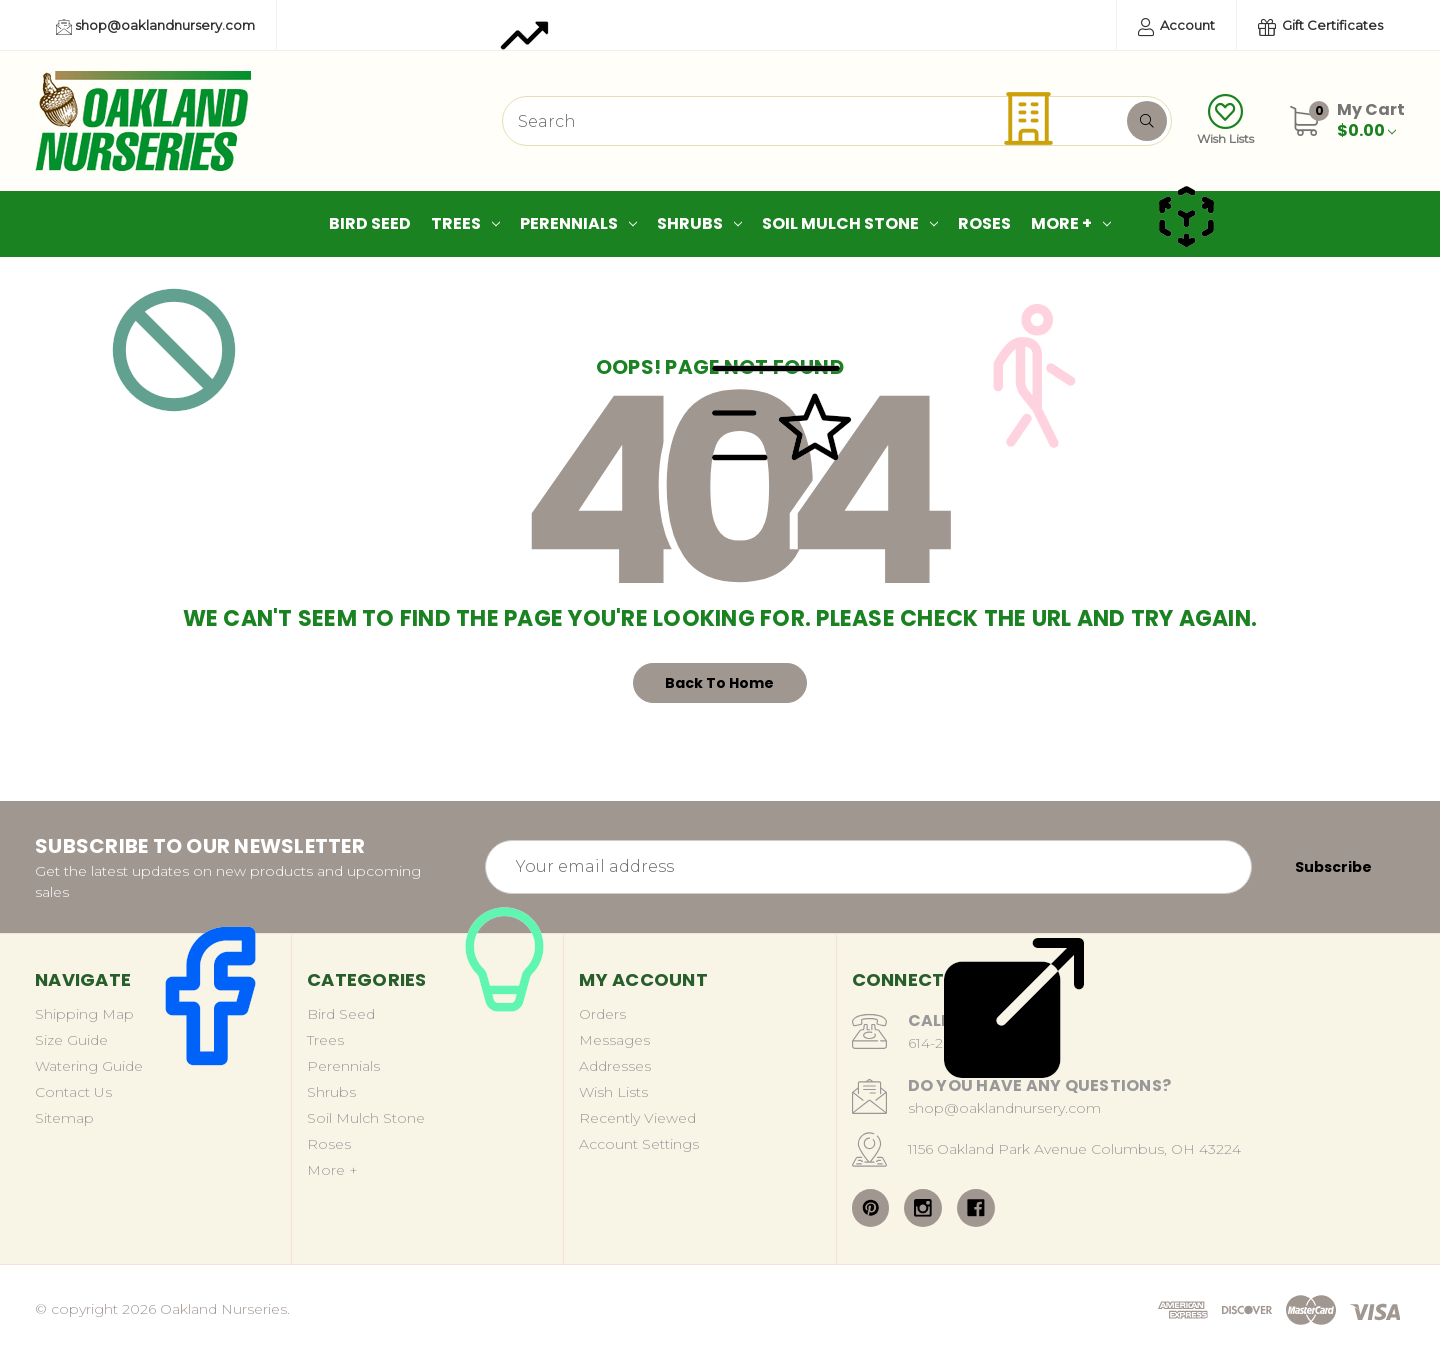 The image size is (1440, 1355). I want to click on access tips or suggestions, so click(504, 959).